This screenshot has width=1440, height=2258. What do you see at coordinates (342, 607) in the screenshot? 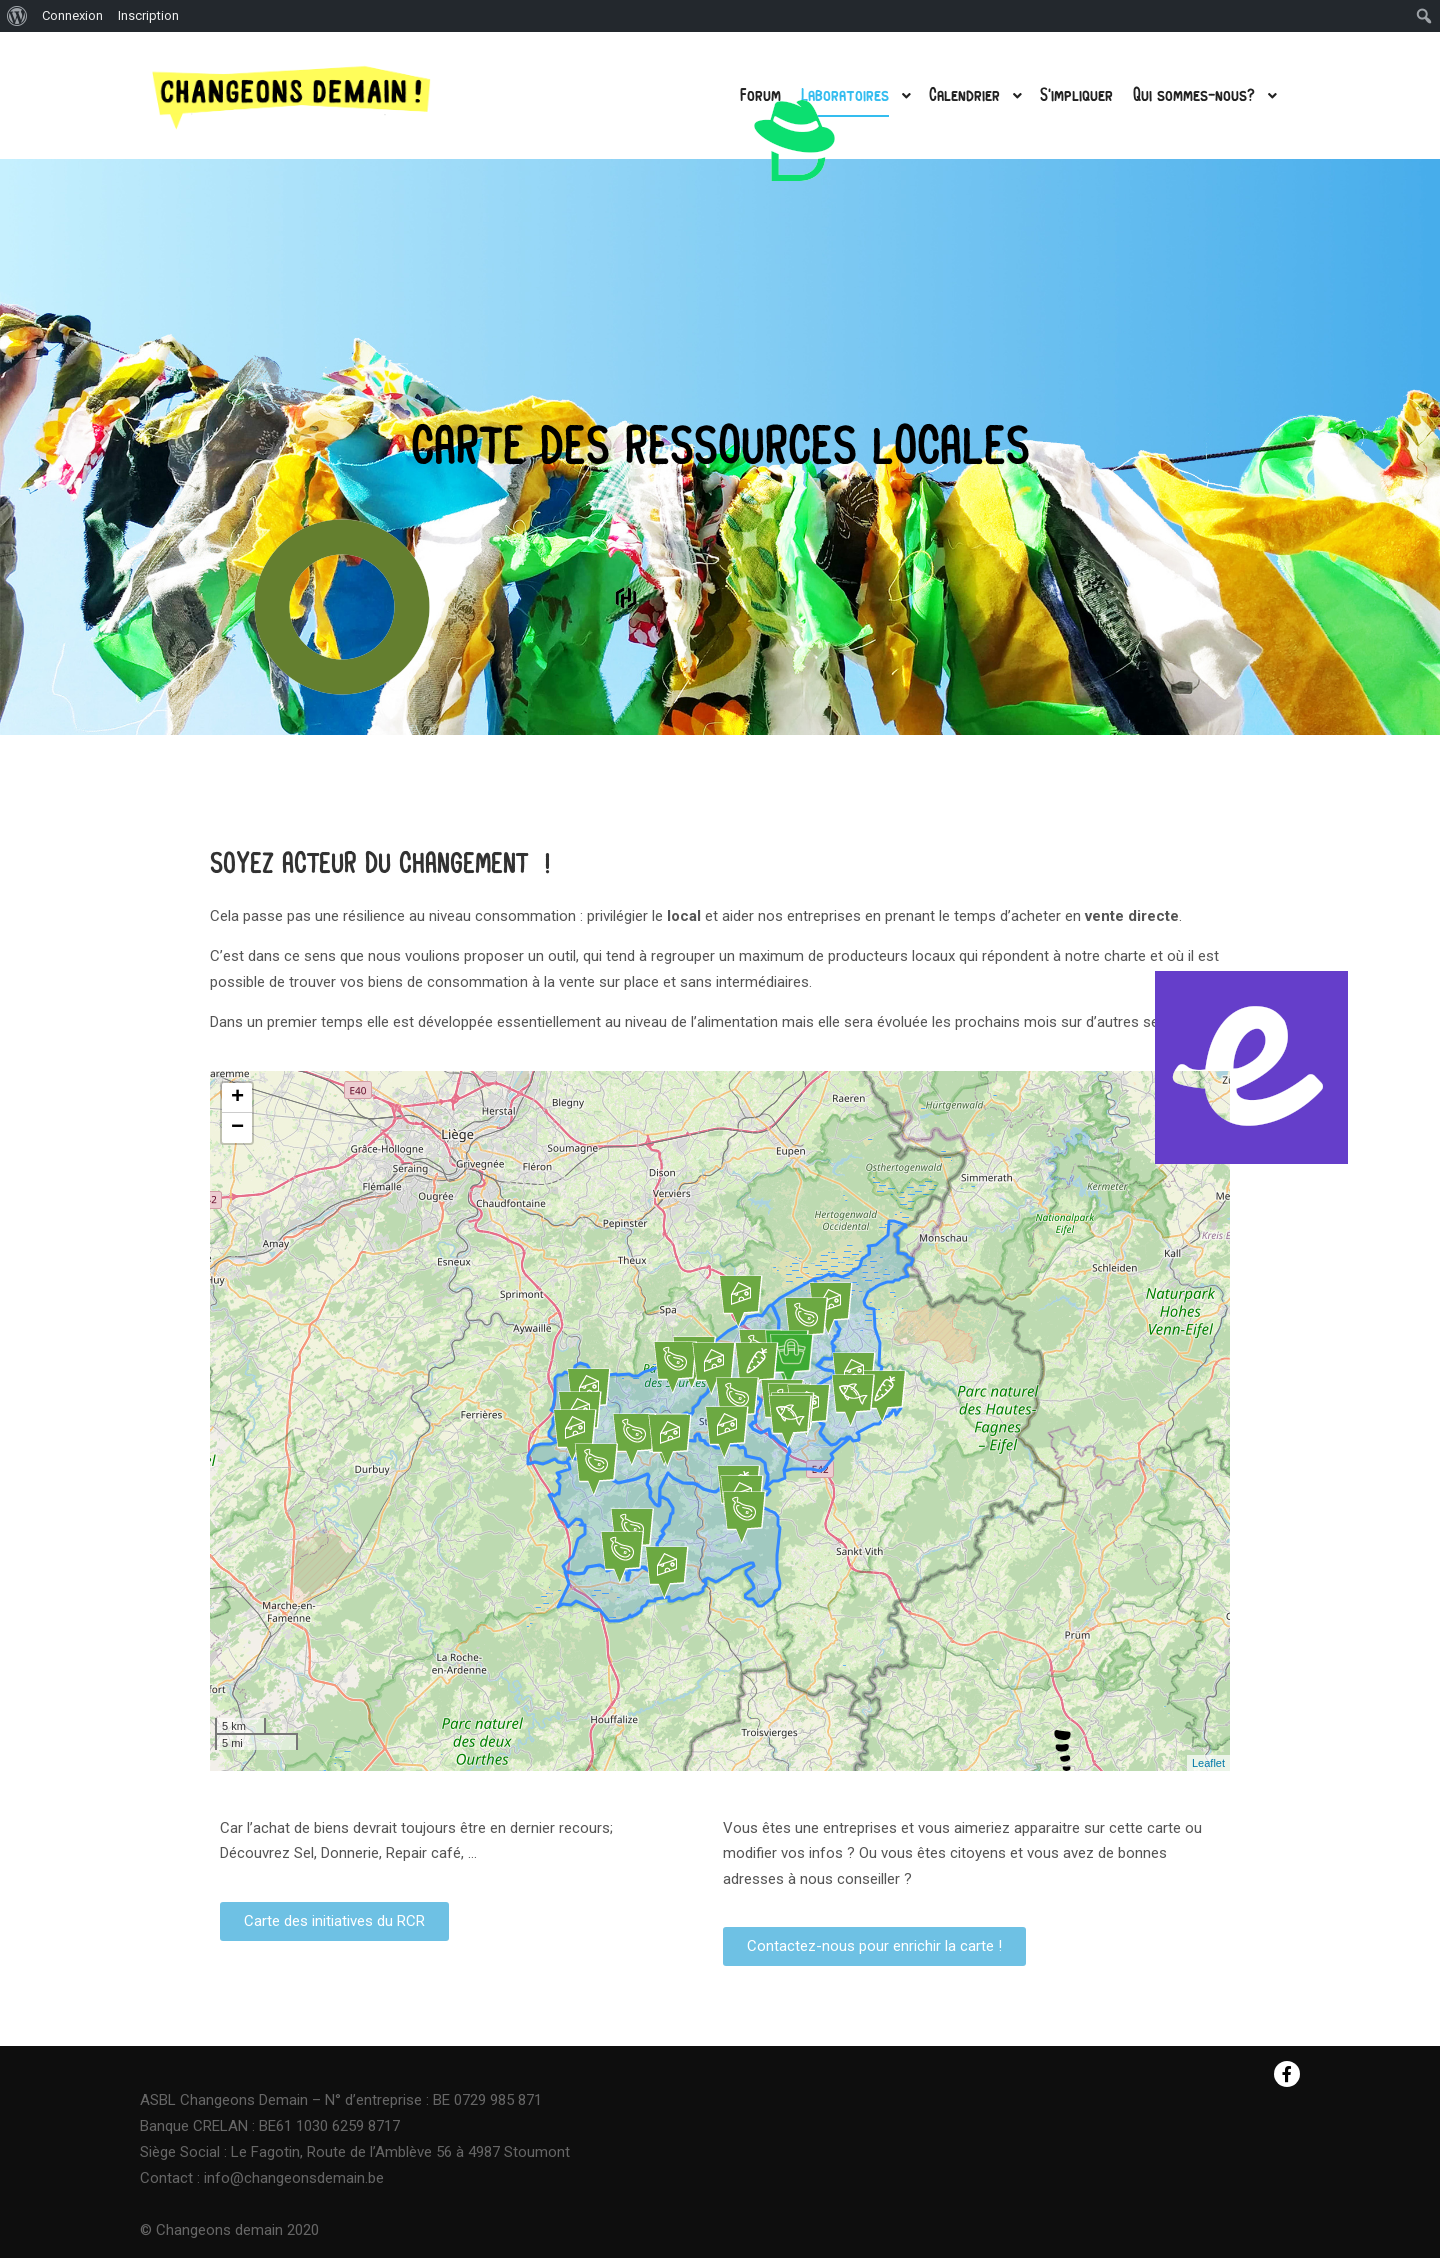
I see `indicates loading or processing in progress` at bounding box center [342, 607].